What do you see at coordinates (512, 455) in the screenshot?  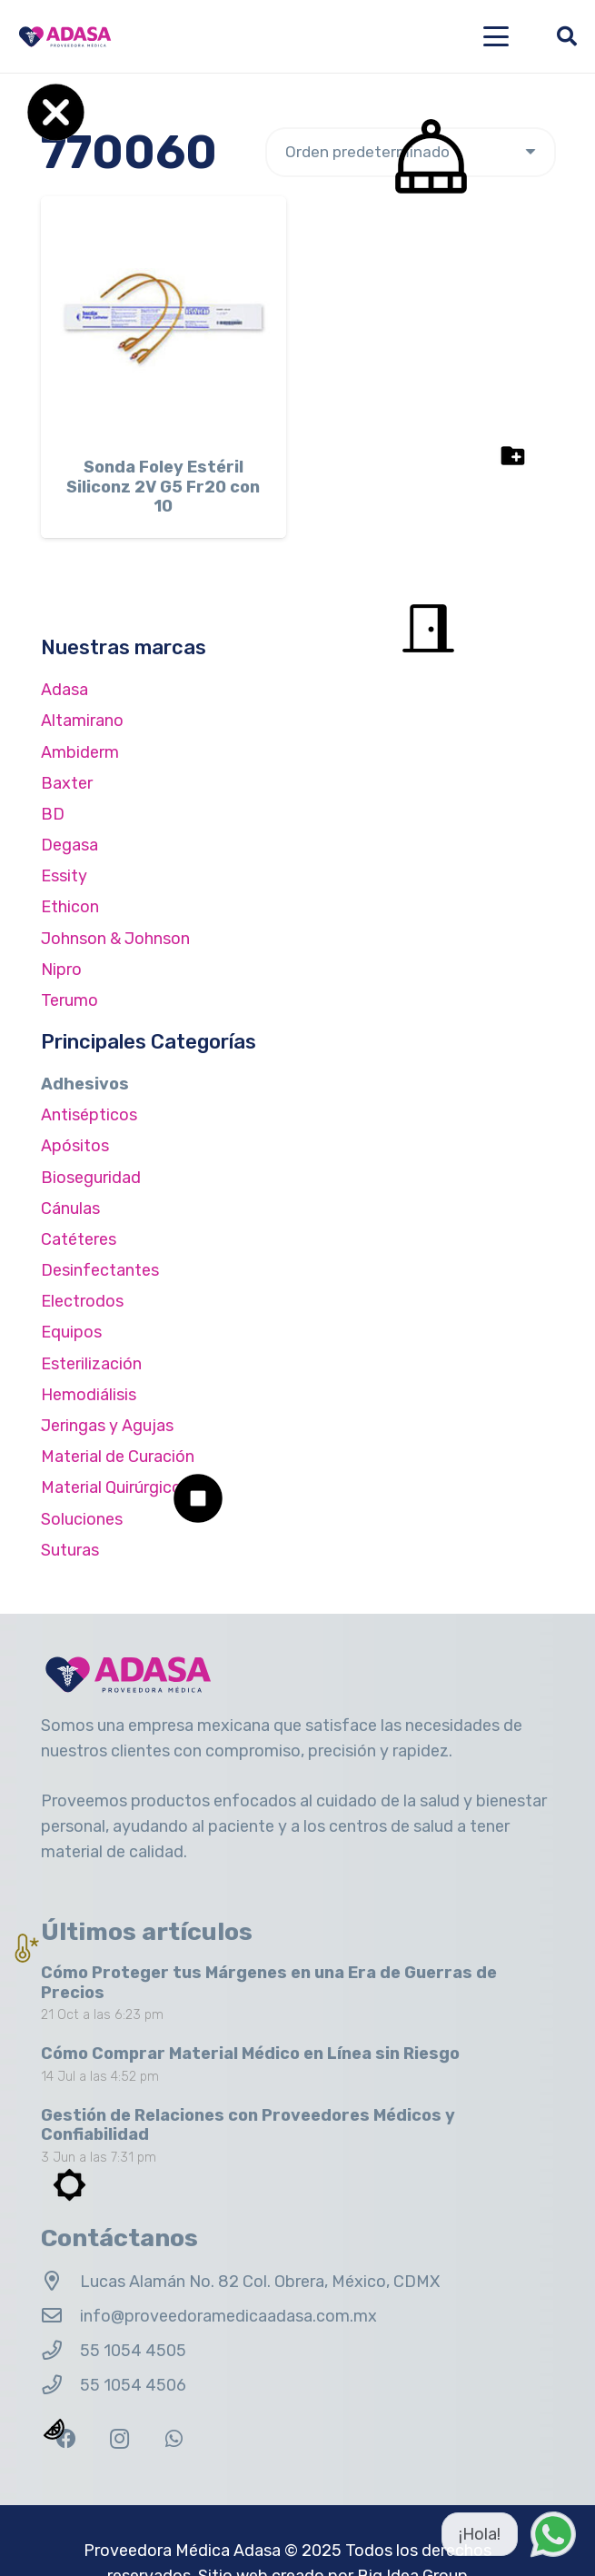 I see `create a new folder` at bounding box center [512, 455].